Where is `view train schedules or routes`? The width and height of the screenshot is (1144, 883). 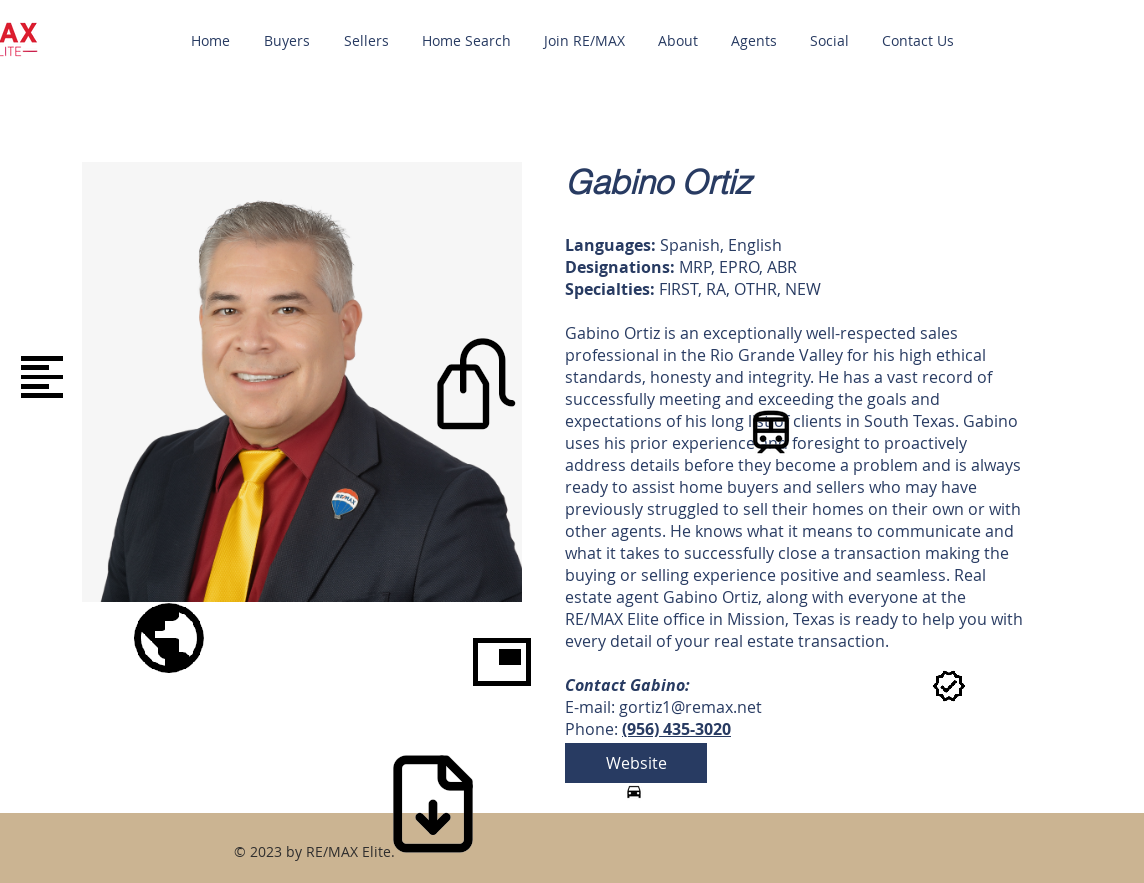 view train schedules or routes is located at coordinates (771, 433).